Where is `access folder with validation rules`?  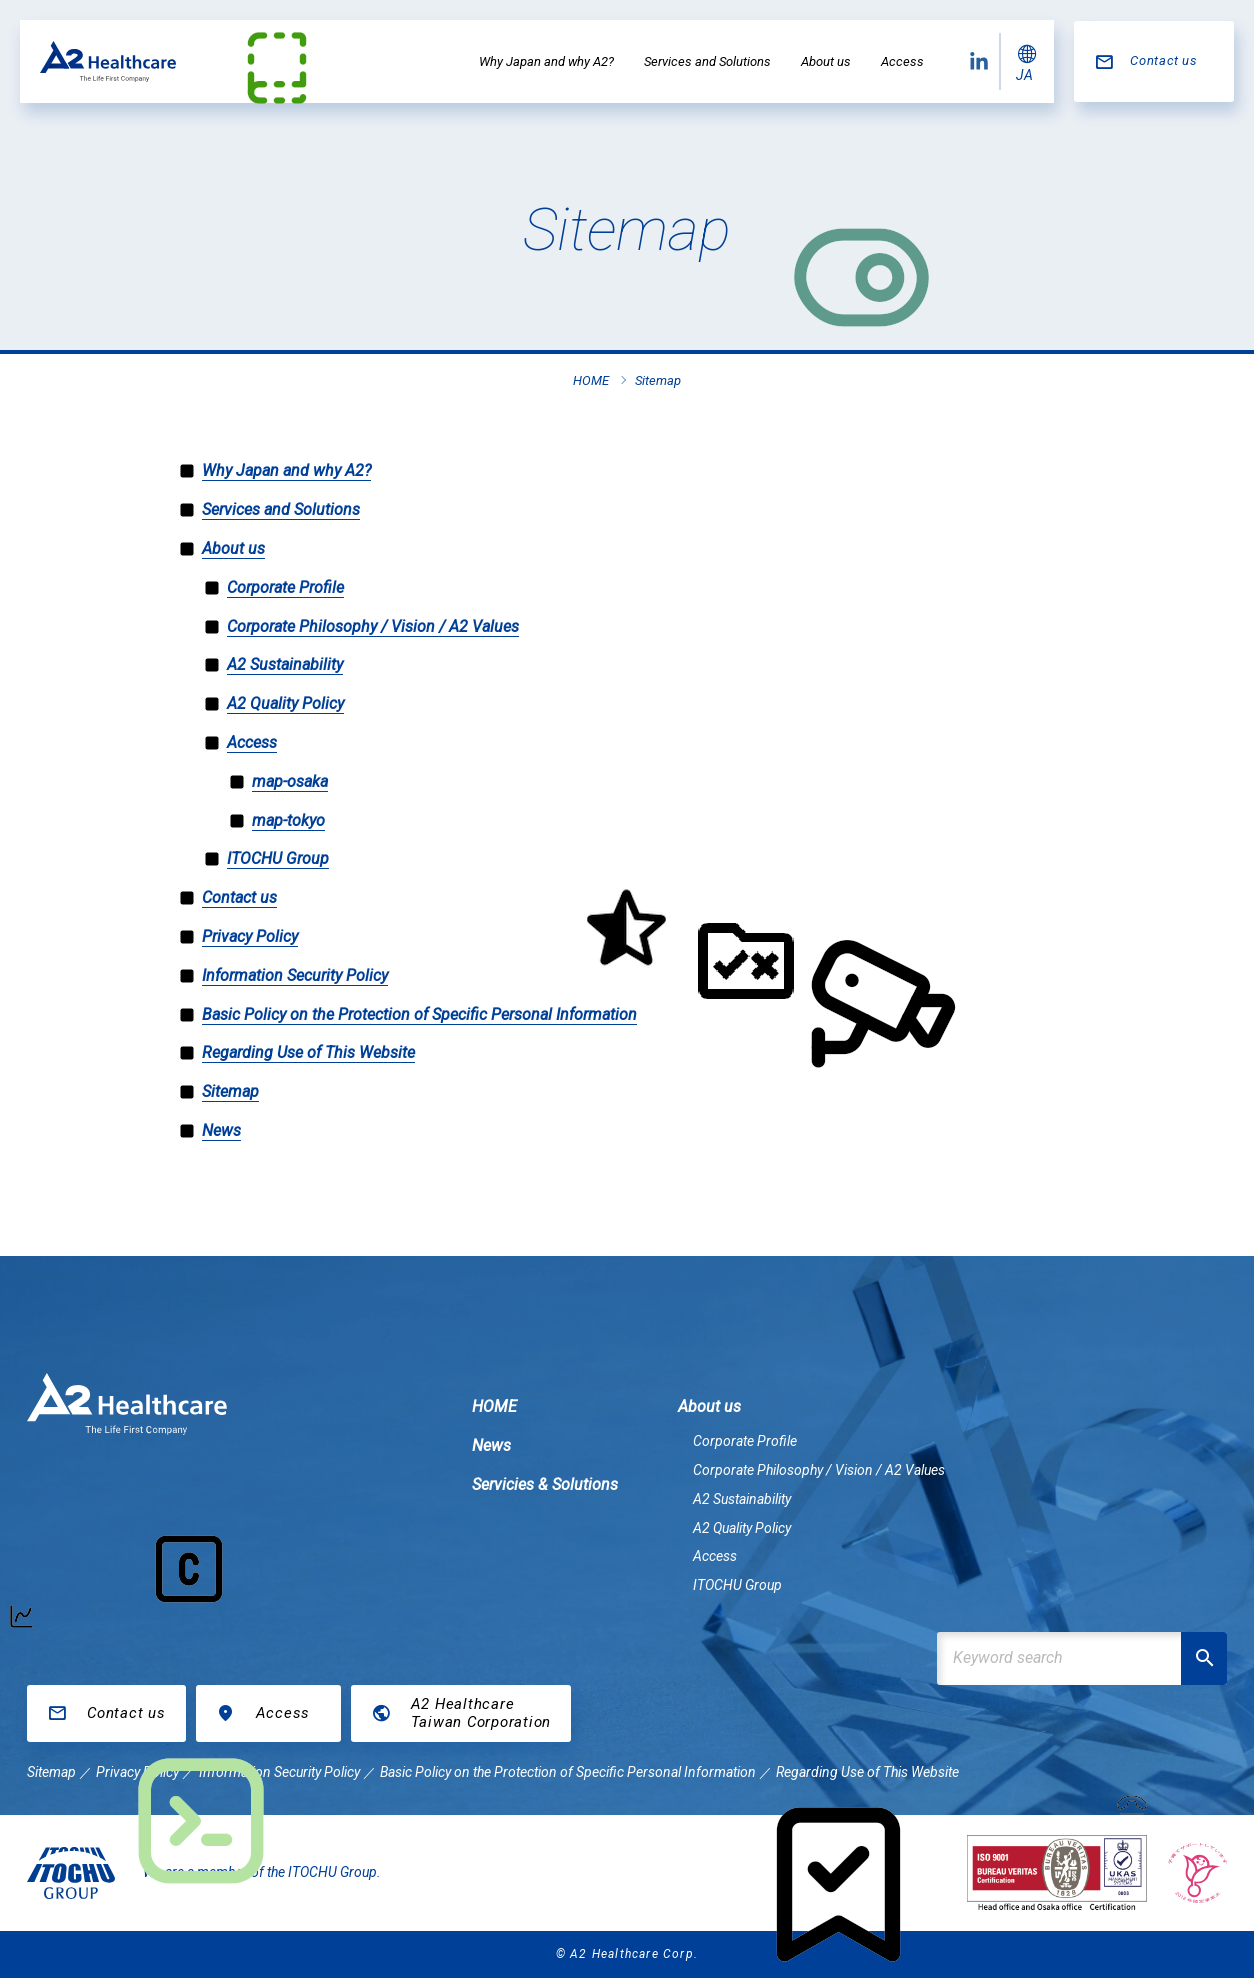
access folder with validation rules is located at coordinates (746, 961).